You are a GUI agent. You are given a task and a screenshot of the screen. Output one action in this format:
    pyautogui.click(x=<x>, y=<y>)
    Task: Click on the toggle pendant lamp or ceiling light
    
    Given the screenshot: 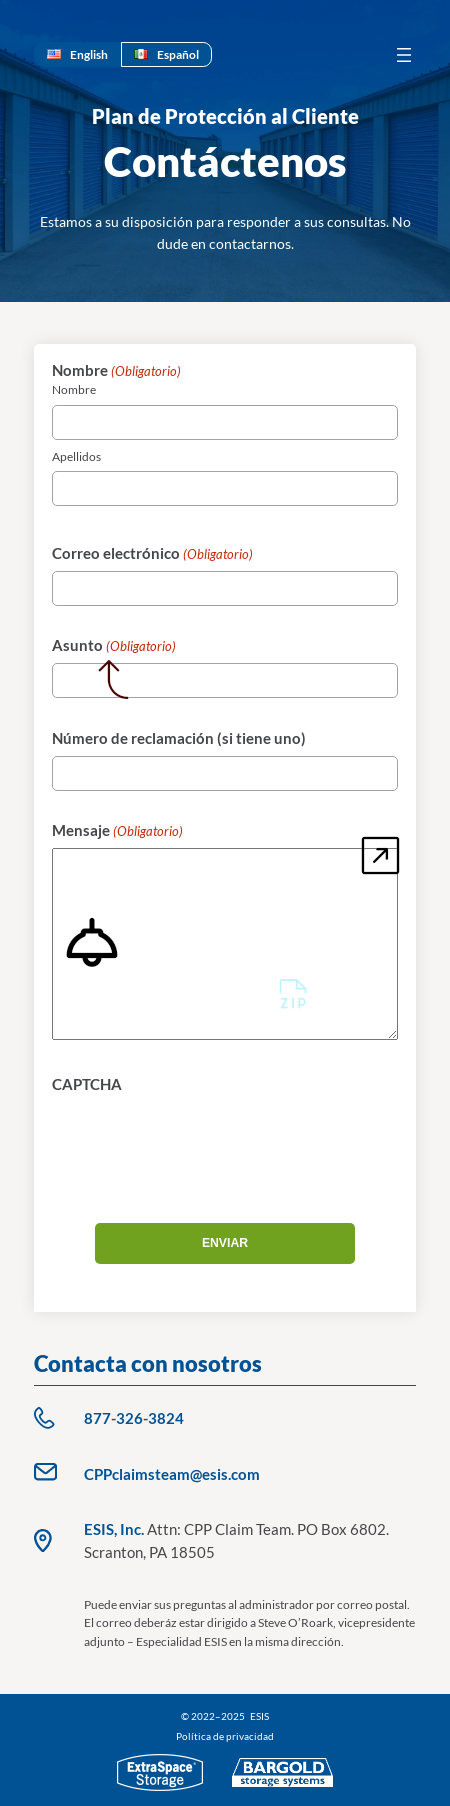 What is the action you would take?
    pyautogui.click(x=92, y=945)
    